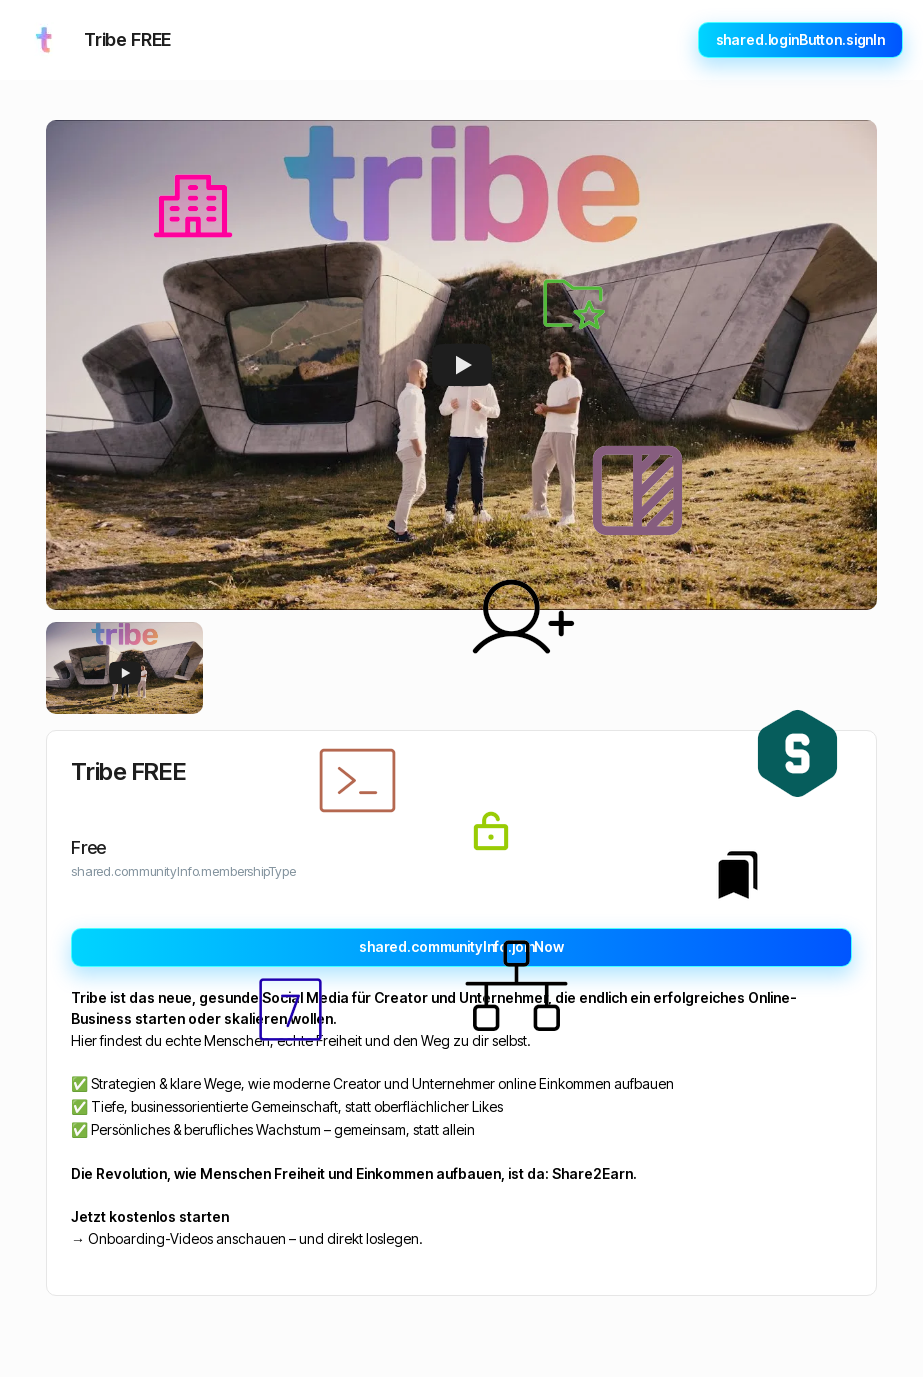 The height and width of the screenshot is (1377, 923). What do you see at coordinates (516, 987) in the screenshot?
I see `view network topology or connections` at bounding box center [516, 987].